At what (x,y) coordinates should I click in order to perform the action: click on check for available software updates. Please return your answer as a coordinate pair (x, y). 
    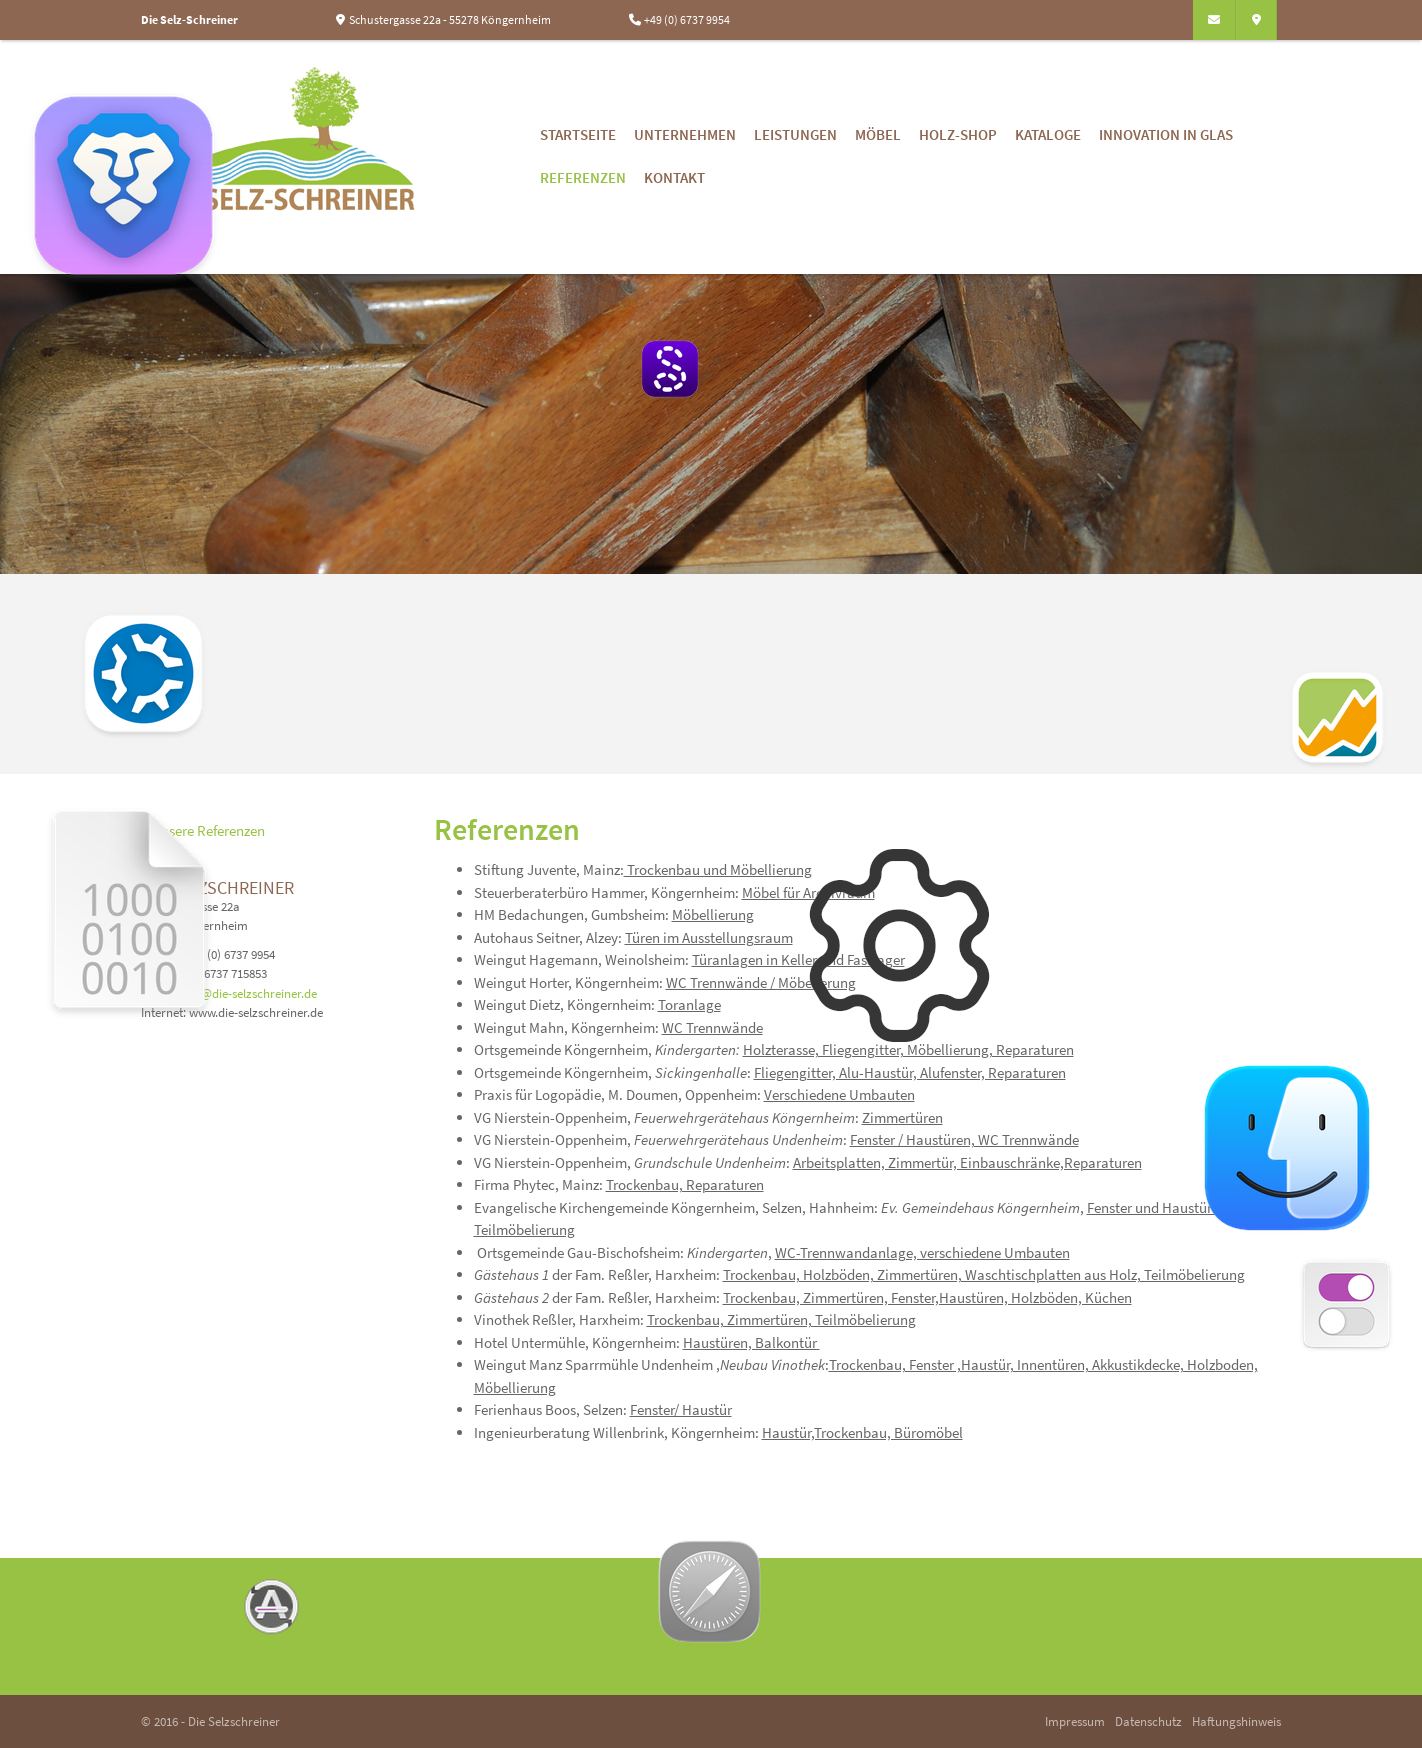
    Looking at the image, I should click on (271, 1606).